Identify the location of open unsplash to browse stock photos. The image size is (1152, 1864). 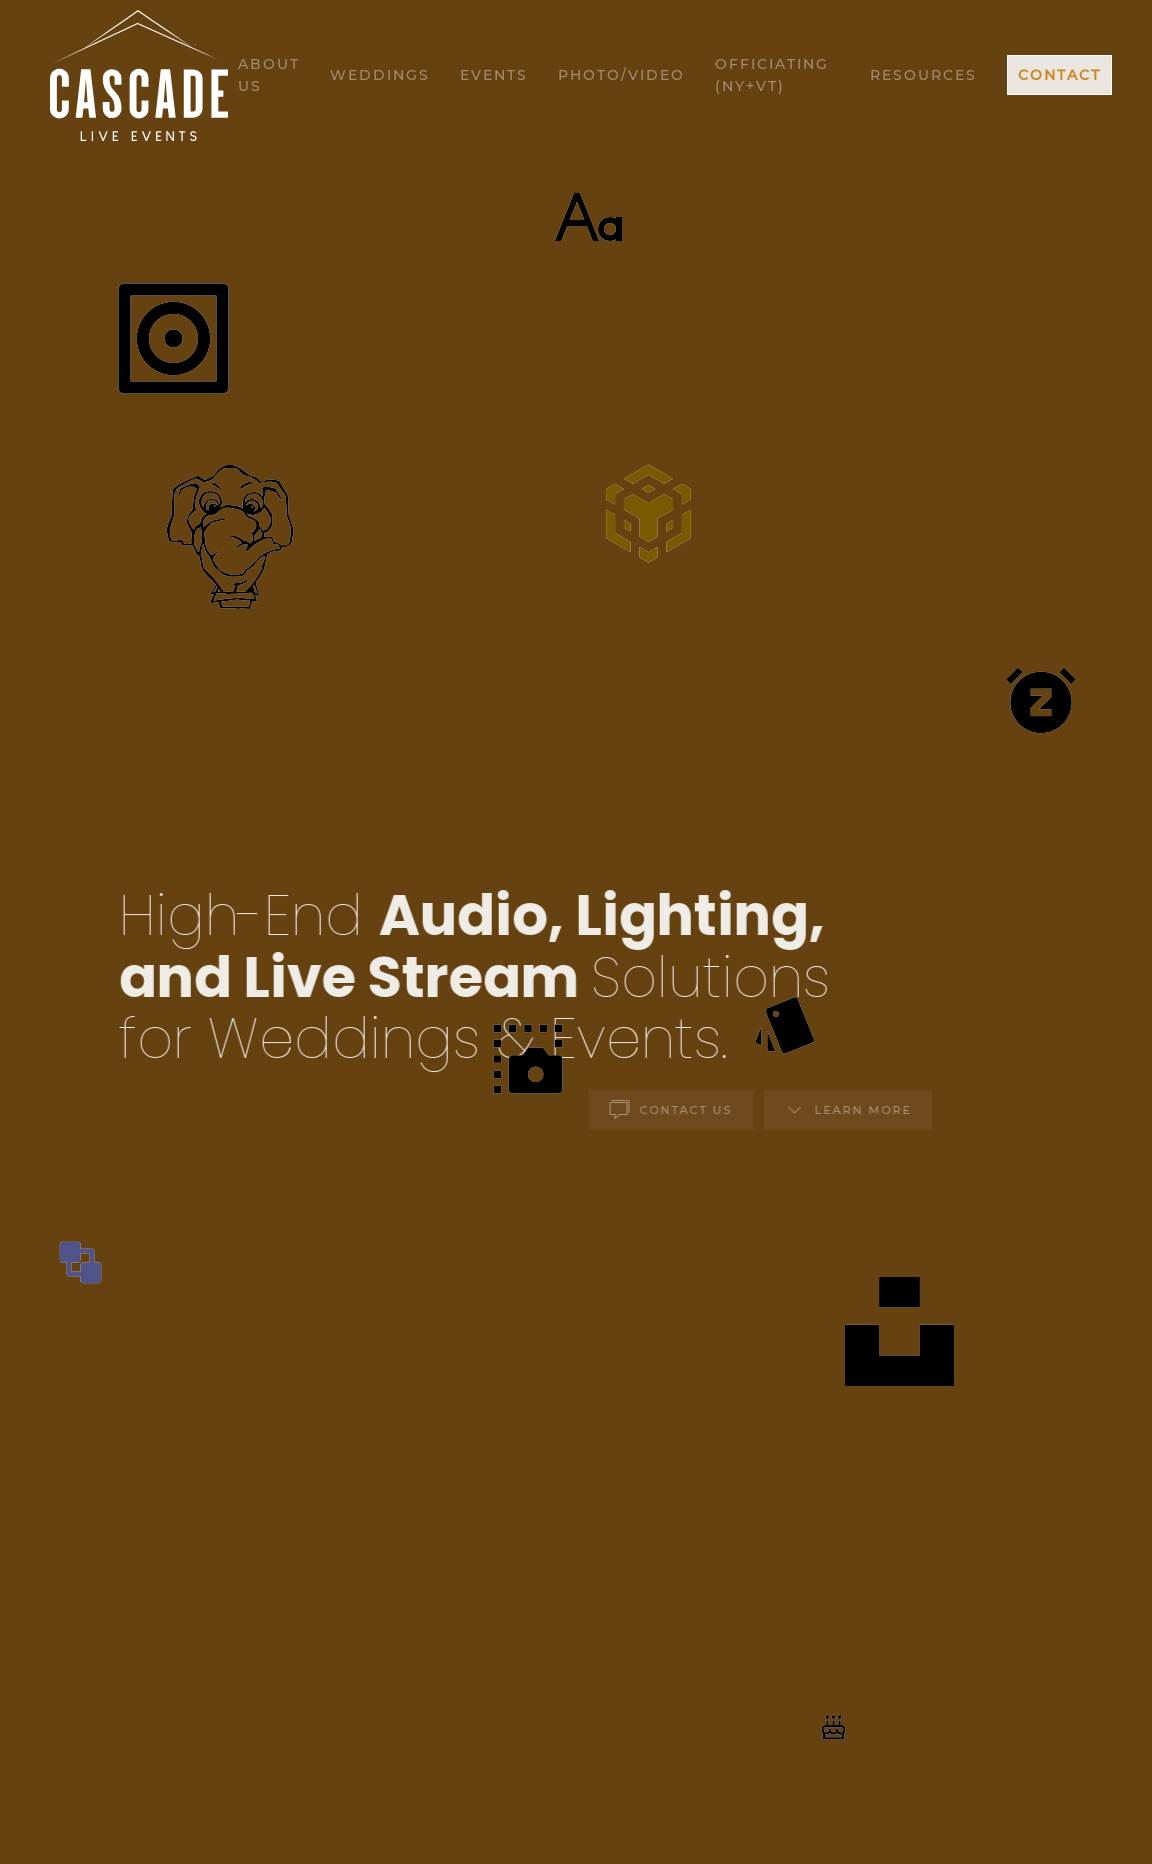
(899, 1331).